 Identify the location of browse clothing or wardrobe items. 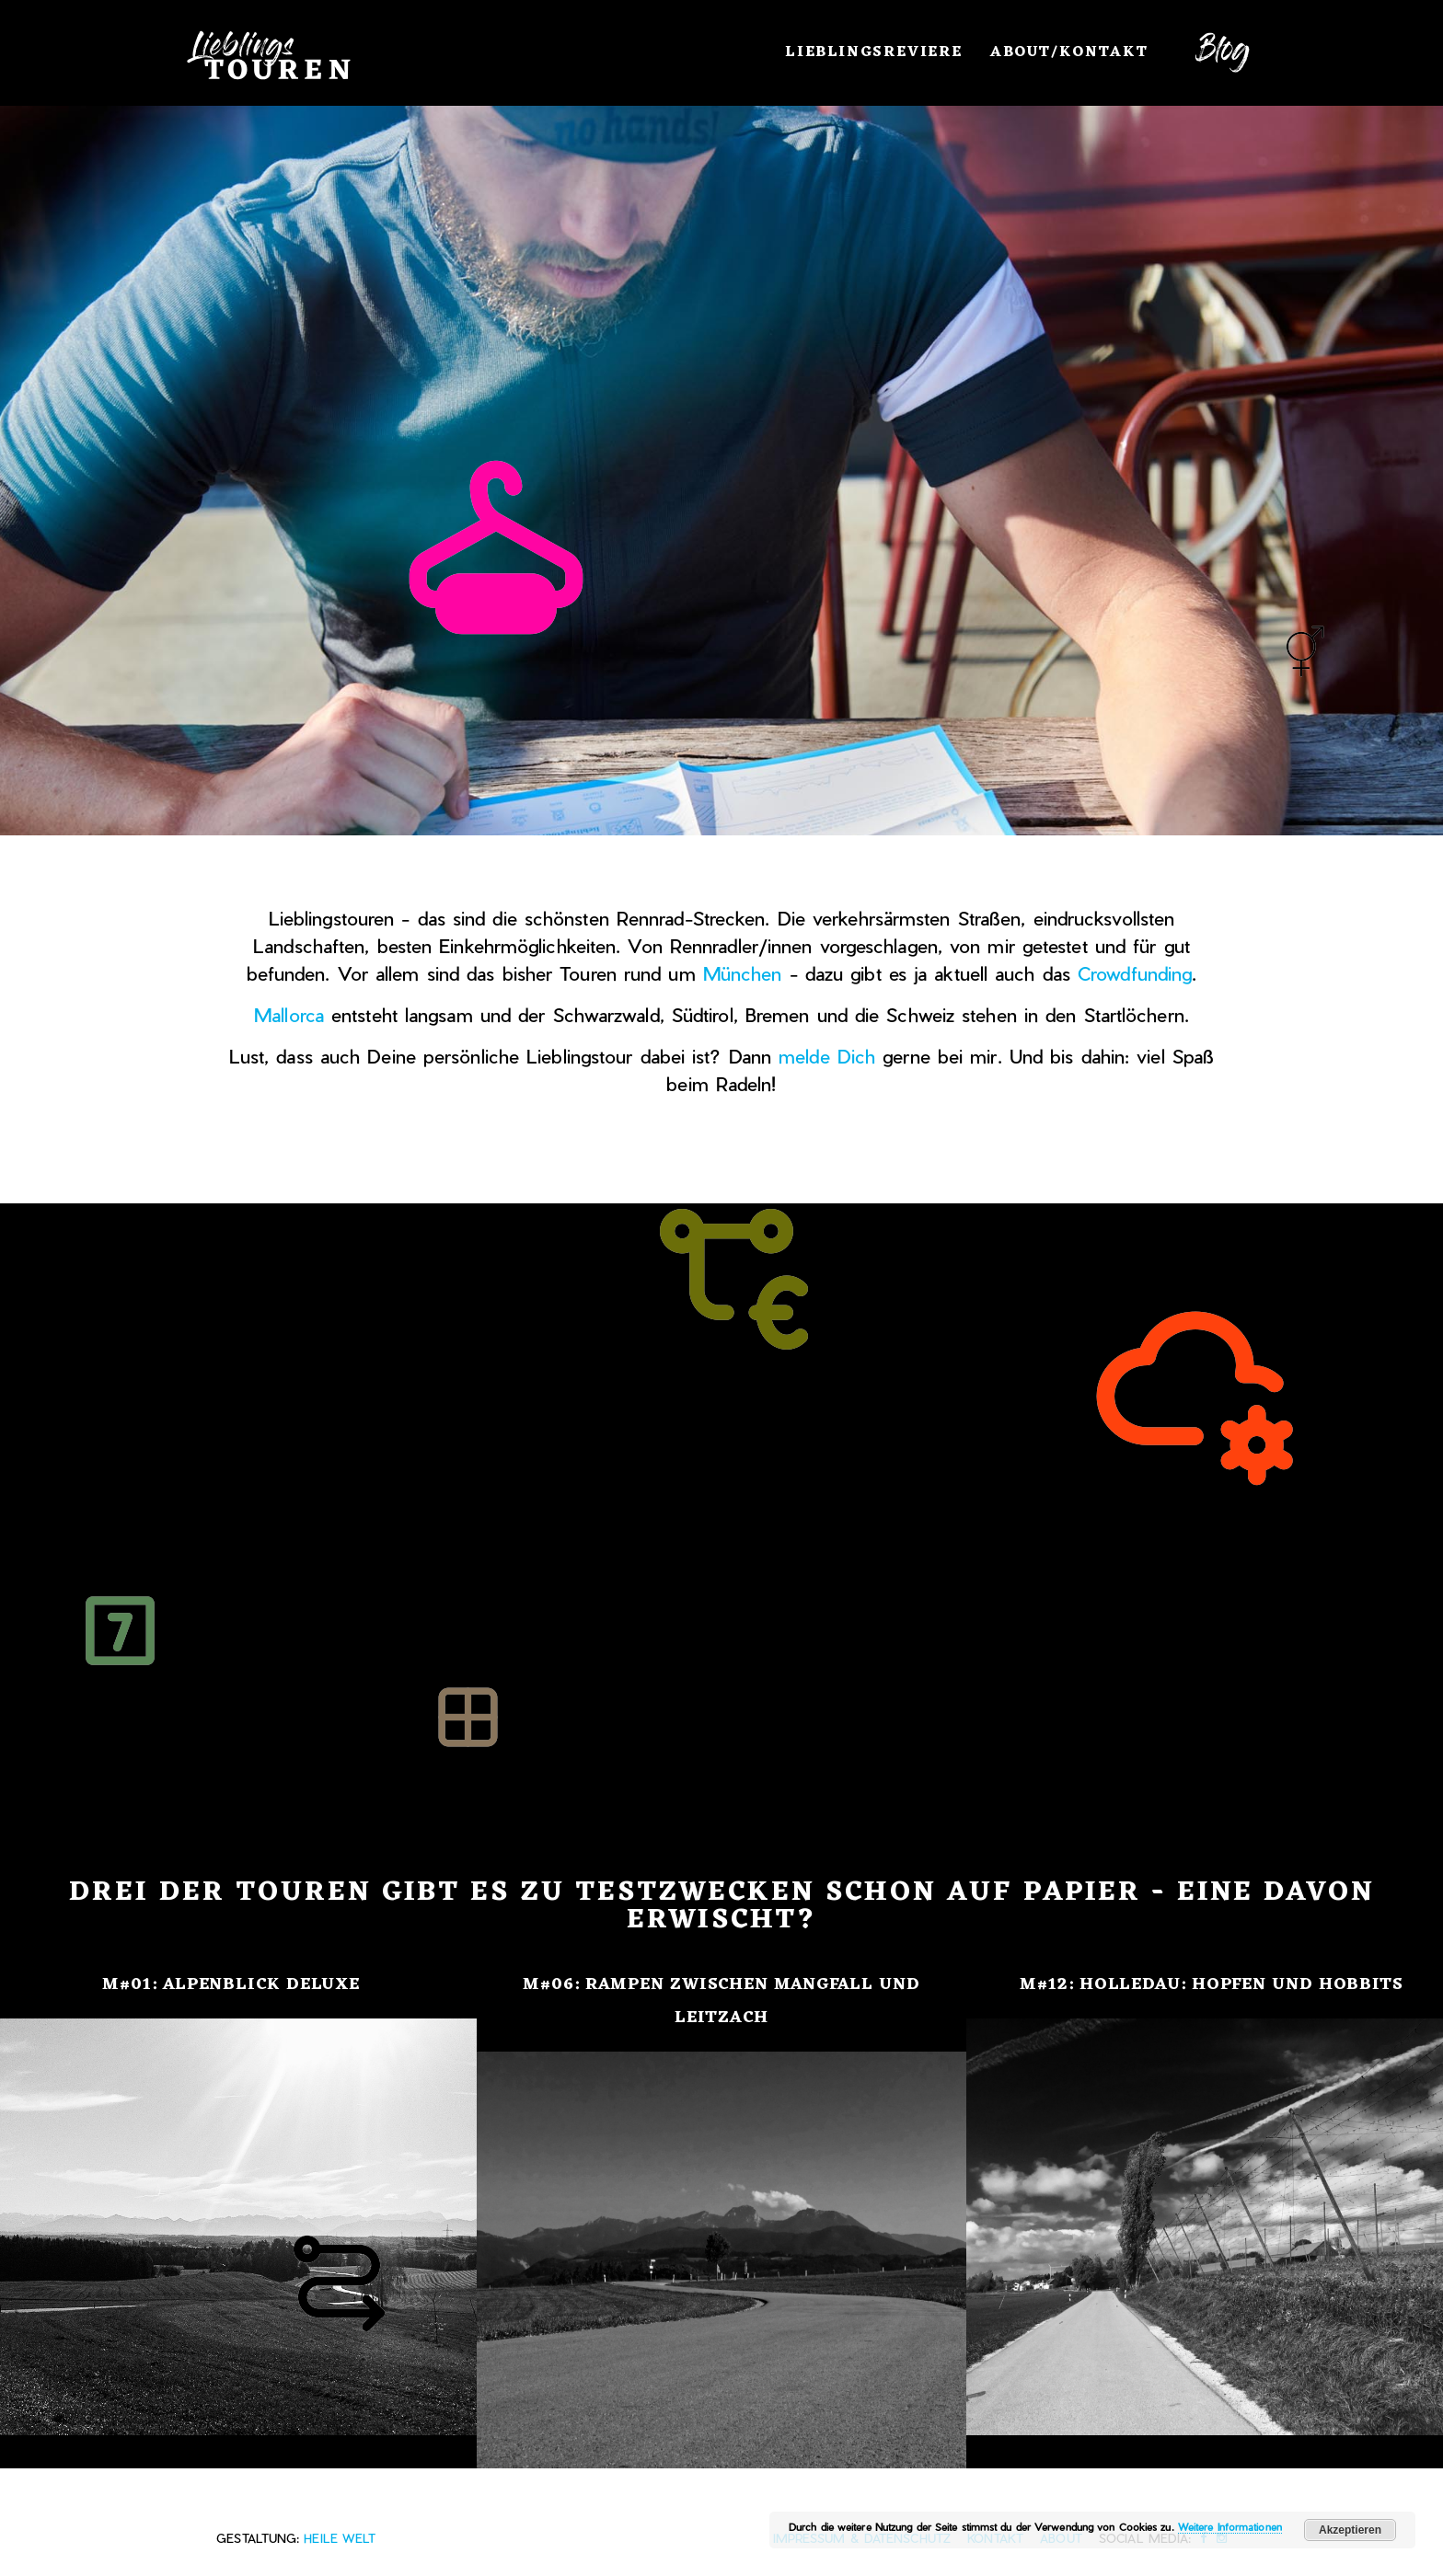
(496, 547).